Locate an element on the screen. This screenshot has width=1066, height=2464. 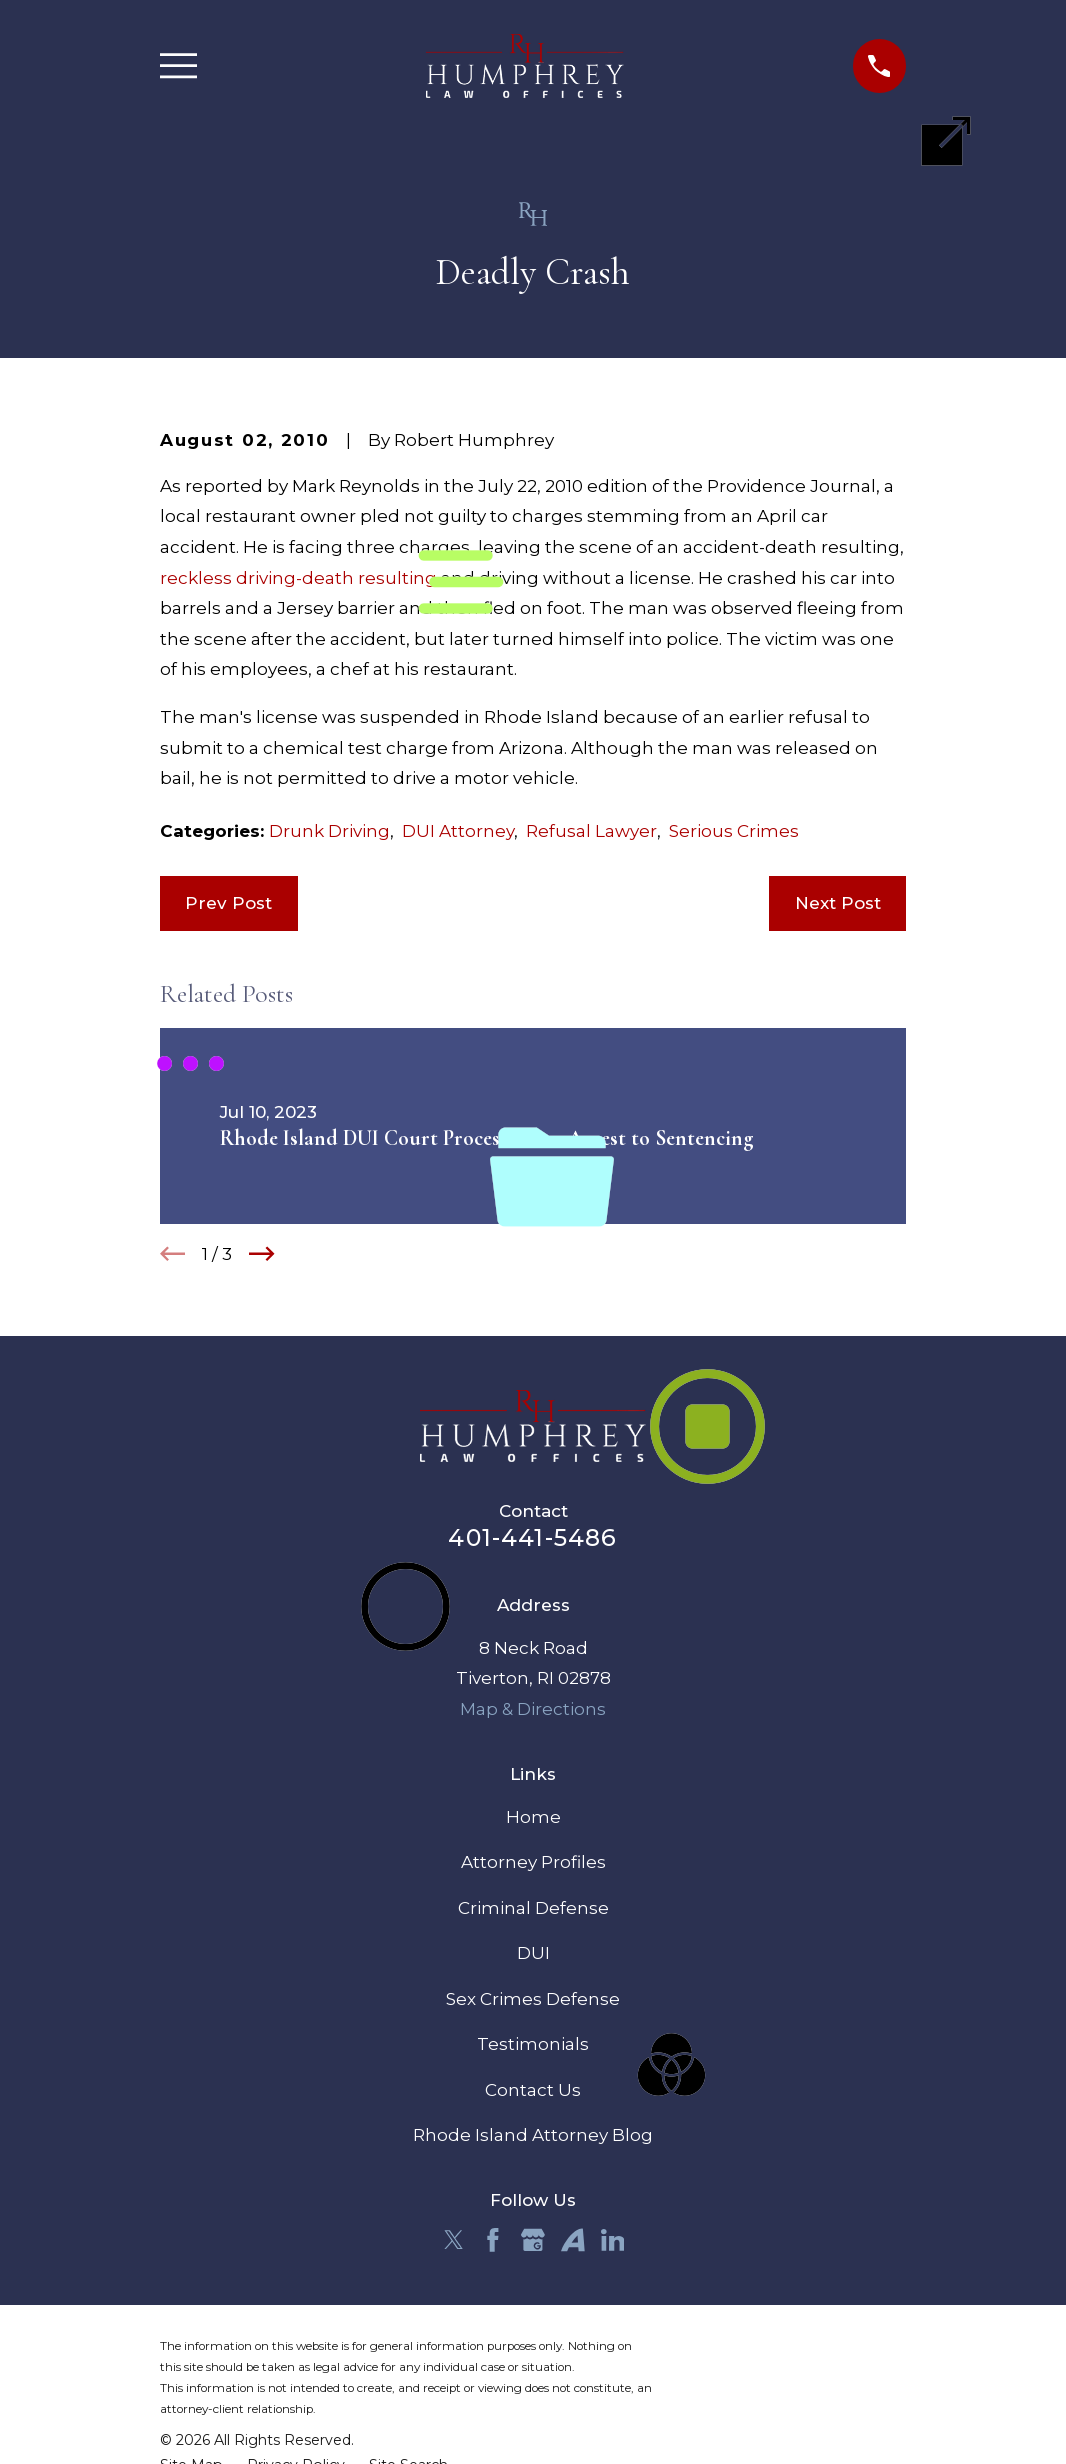
open link in new window is located at coordinates (946, 141).